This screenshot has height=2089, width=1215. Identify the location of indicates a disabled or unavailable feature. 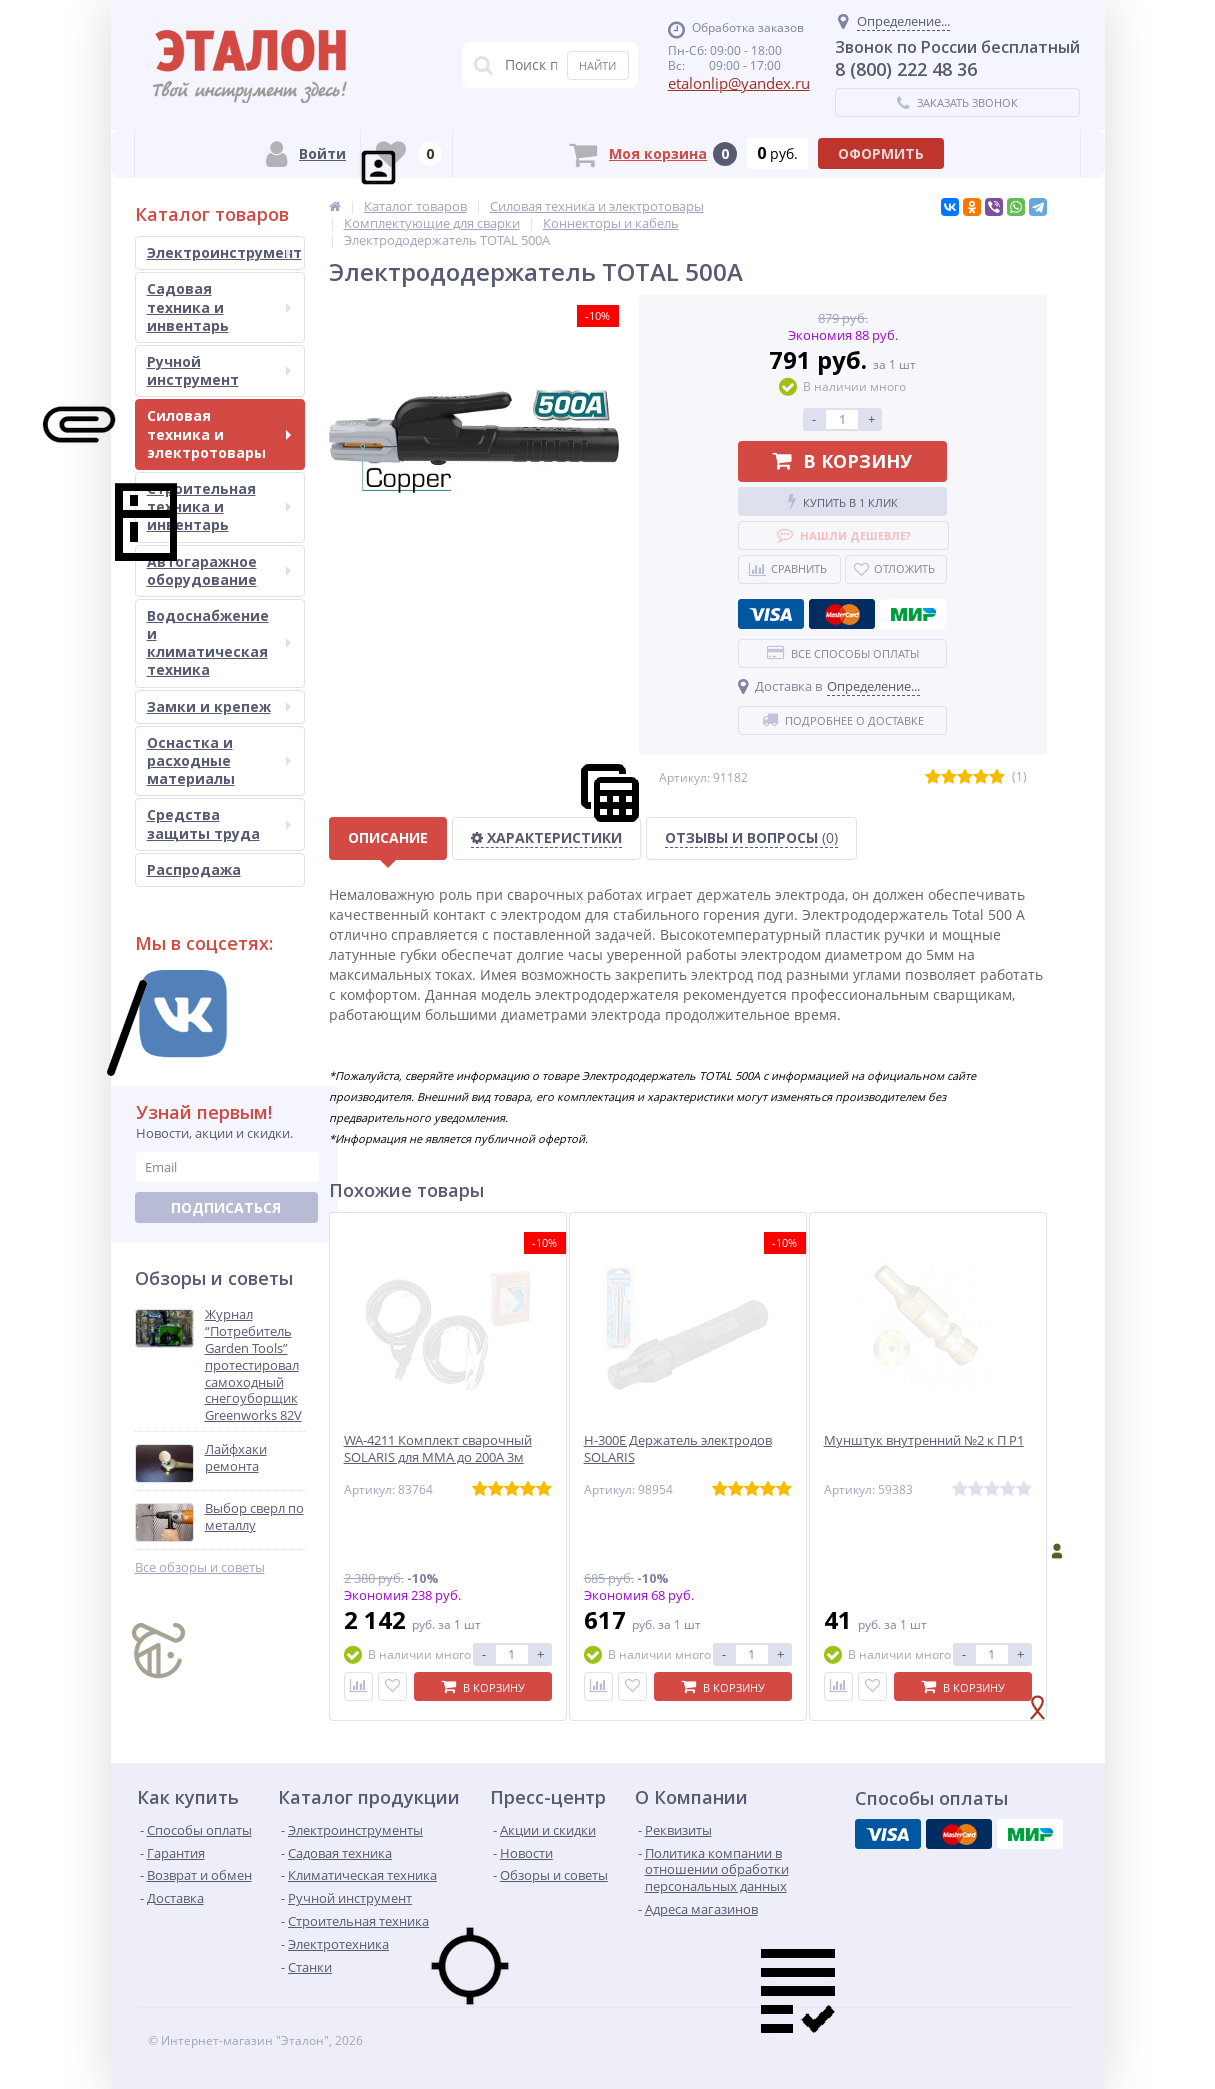
(127, 1028).